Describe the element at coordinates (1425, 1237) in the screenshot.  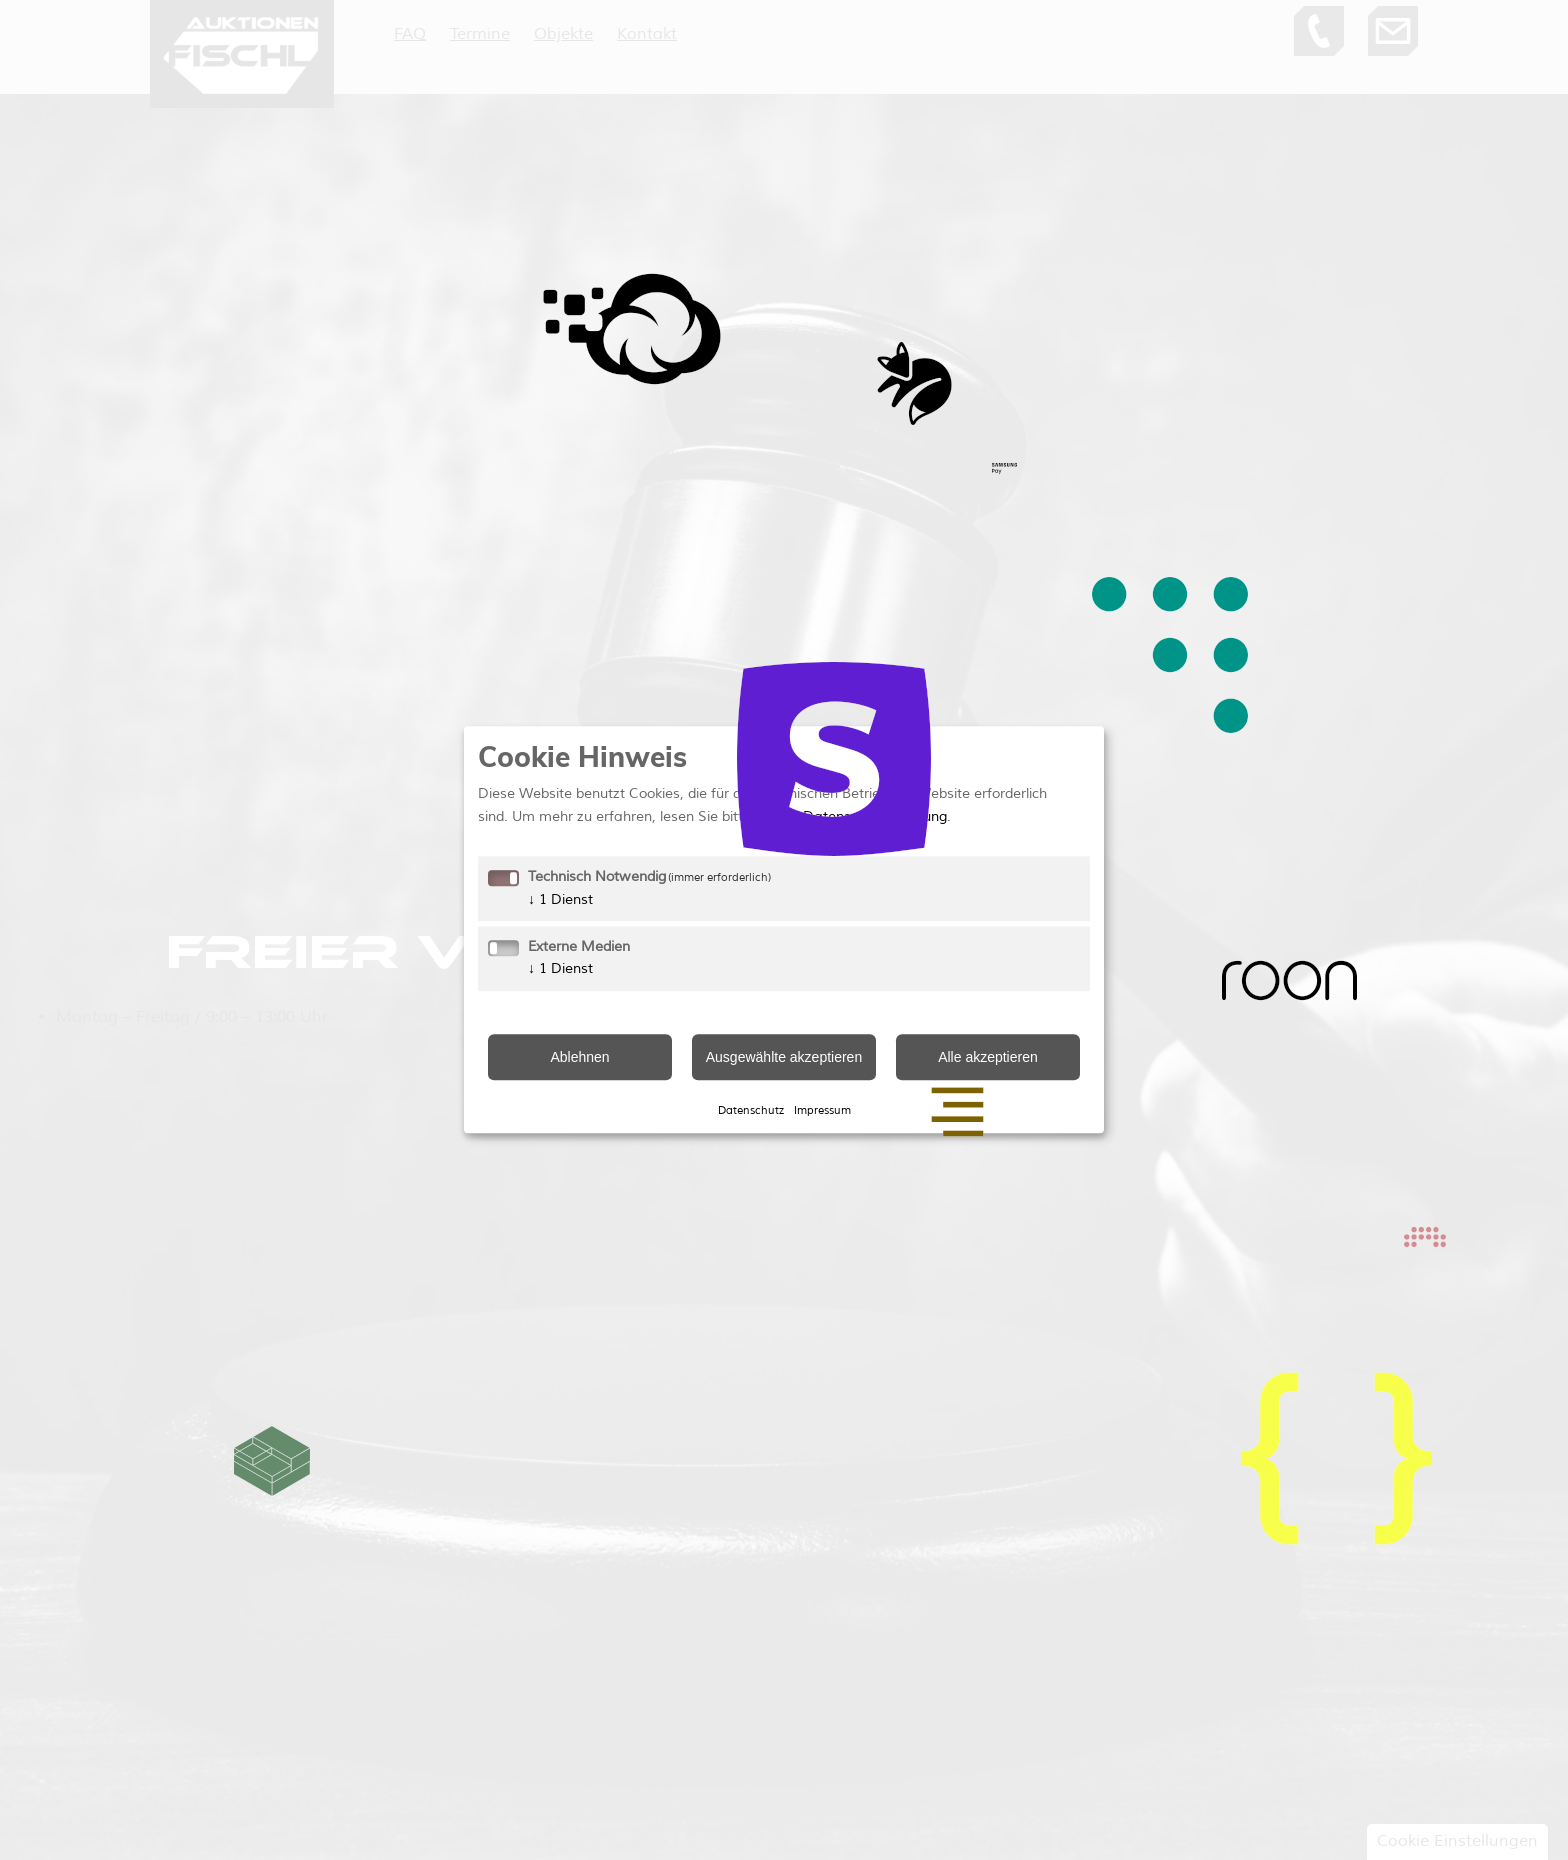
I see `open bitwig studio application` at that location.